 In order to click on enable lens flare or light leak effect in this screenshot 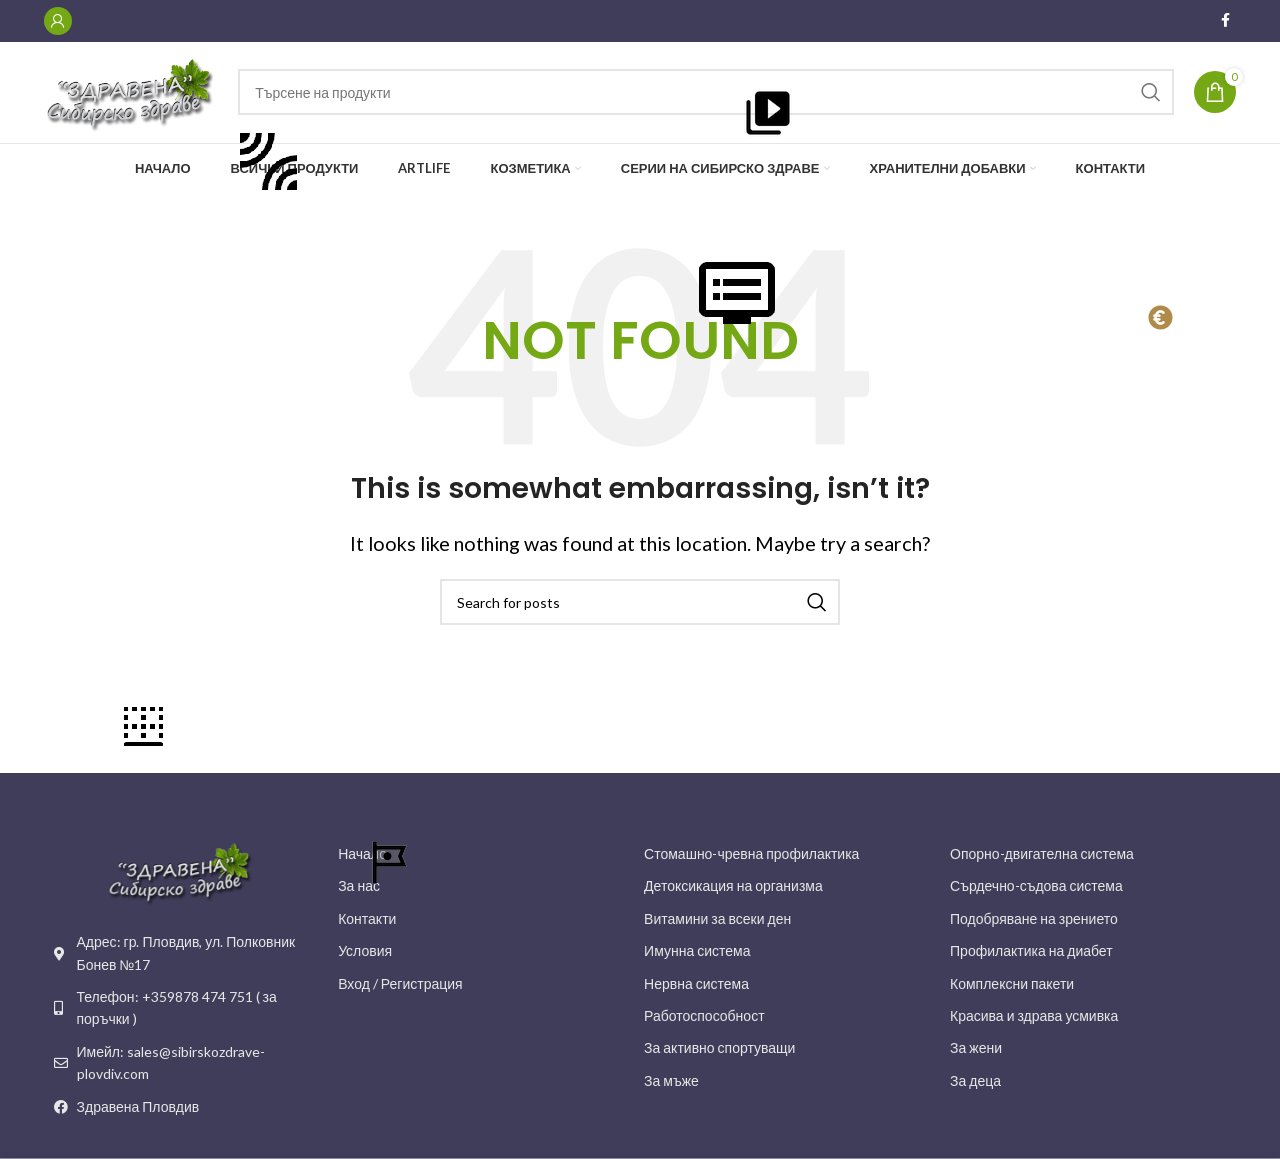, I will do `click(268, 161)`.